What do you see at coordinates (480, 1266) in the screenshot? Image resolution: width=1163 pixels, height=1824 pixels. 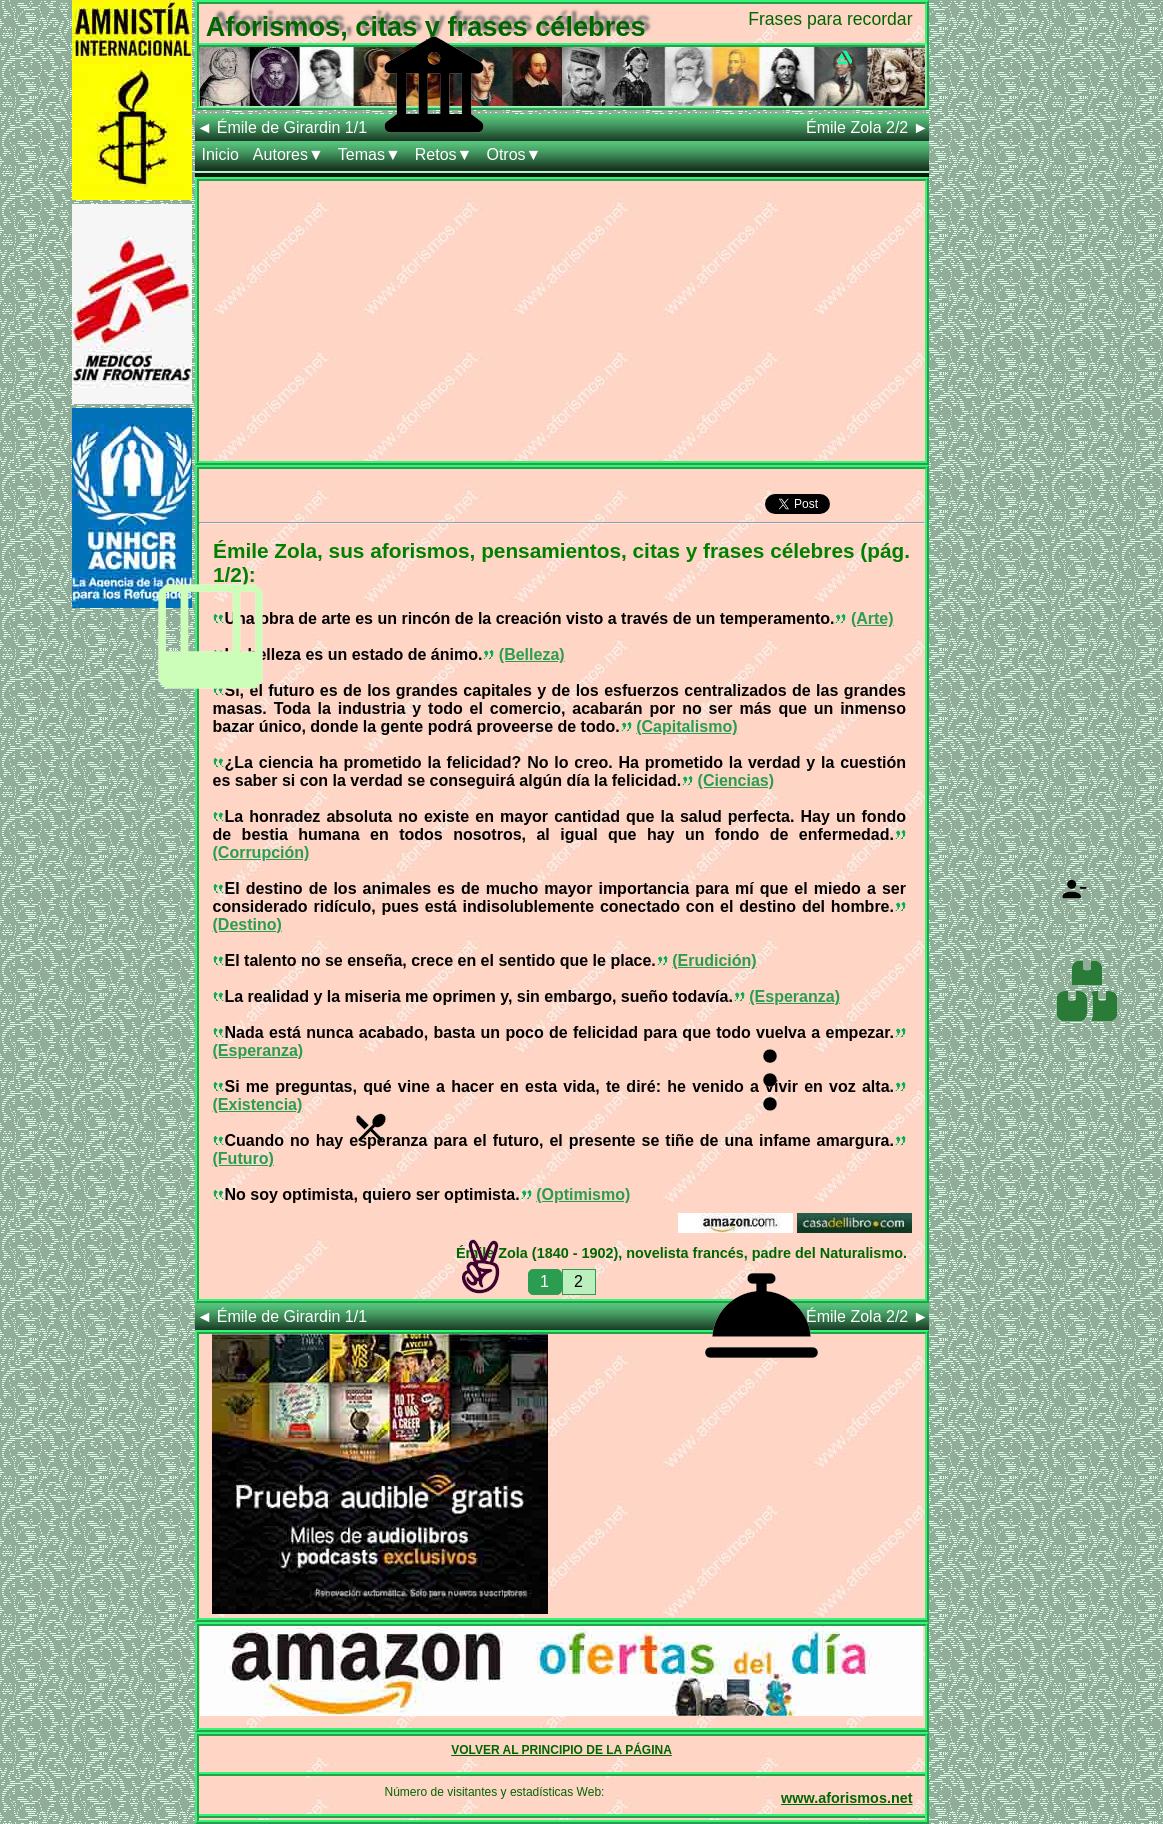 I see `visit angellist profile or website` at bounding box center [480, 1266].